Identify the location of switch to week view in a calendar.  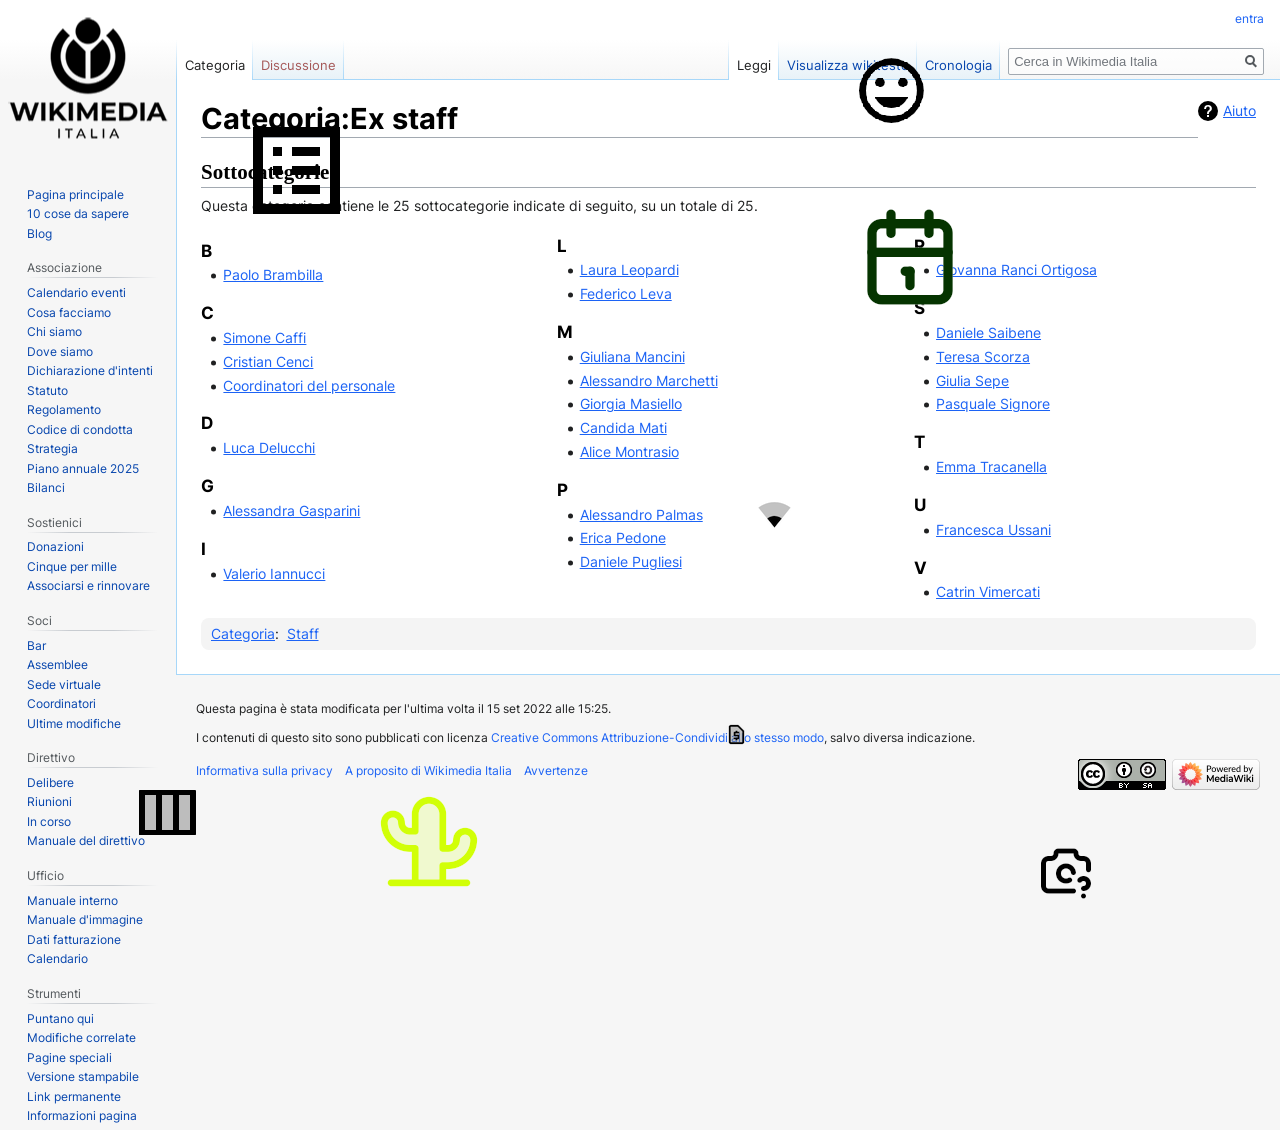
(167, 812).